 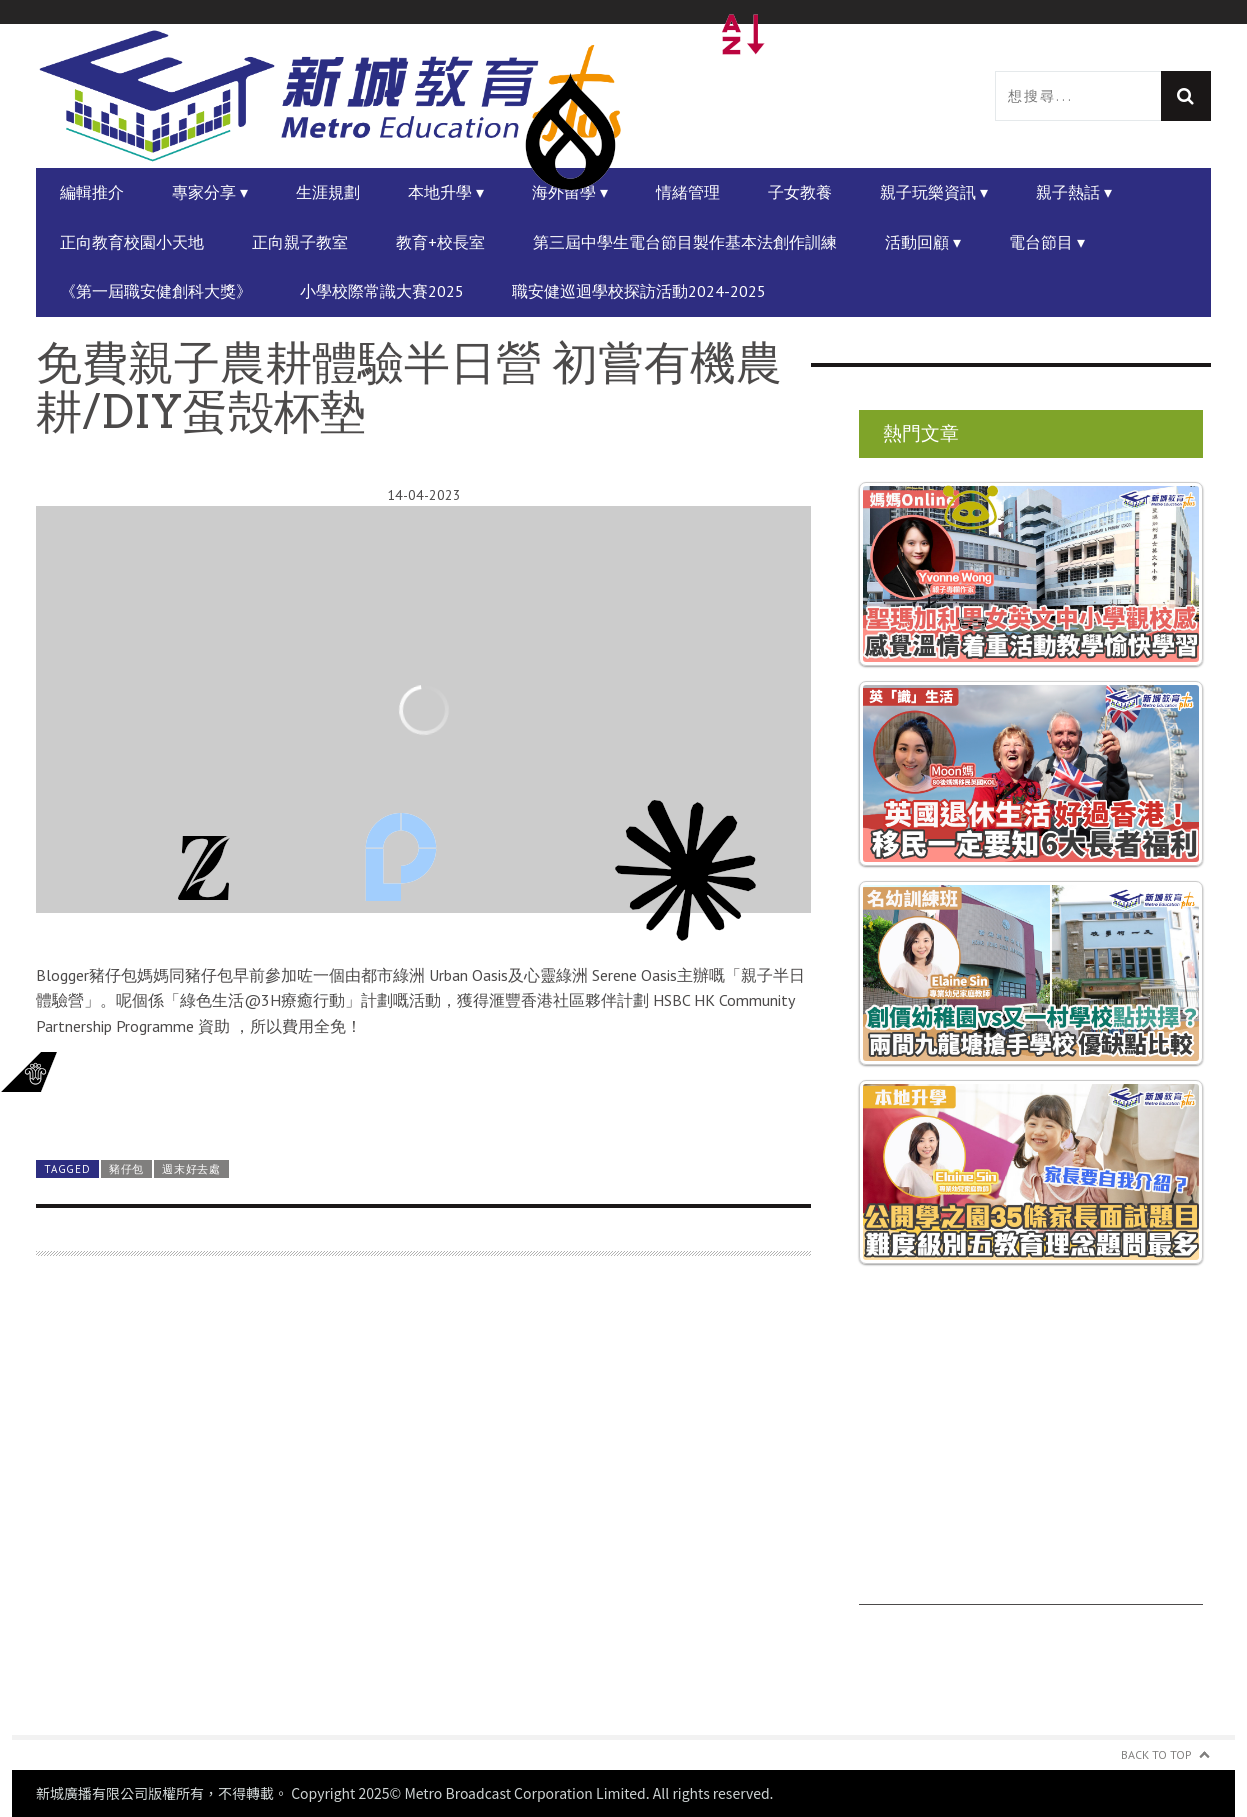 I want to click on alby browser extension logo, so click(x=970, y=507).